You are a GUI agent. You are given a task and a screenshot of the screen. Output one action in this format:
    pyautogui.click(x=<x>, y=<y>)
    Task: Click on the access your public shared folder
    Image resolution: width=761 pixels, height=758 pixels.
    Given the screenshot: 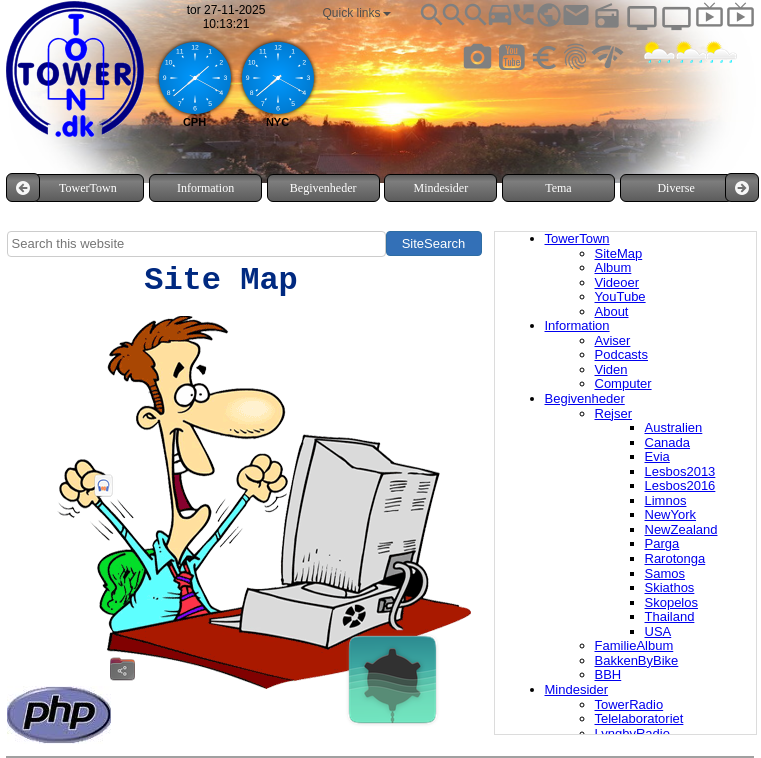 What is the action you would take?
    pyautogui.click(x=122, y=668)
    